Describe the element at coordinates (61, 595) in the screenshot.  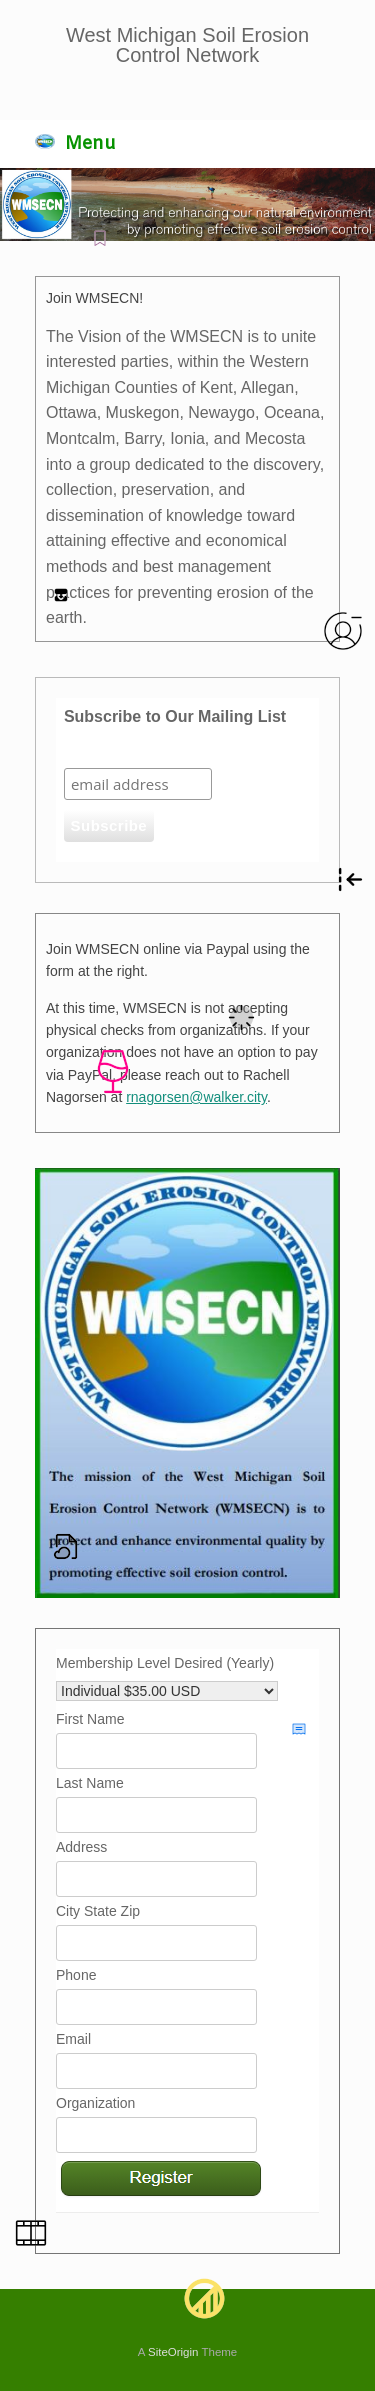
I see `move to the next step in a workflow diagram` at that location.